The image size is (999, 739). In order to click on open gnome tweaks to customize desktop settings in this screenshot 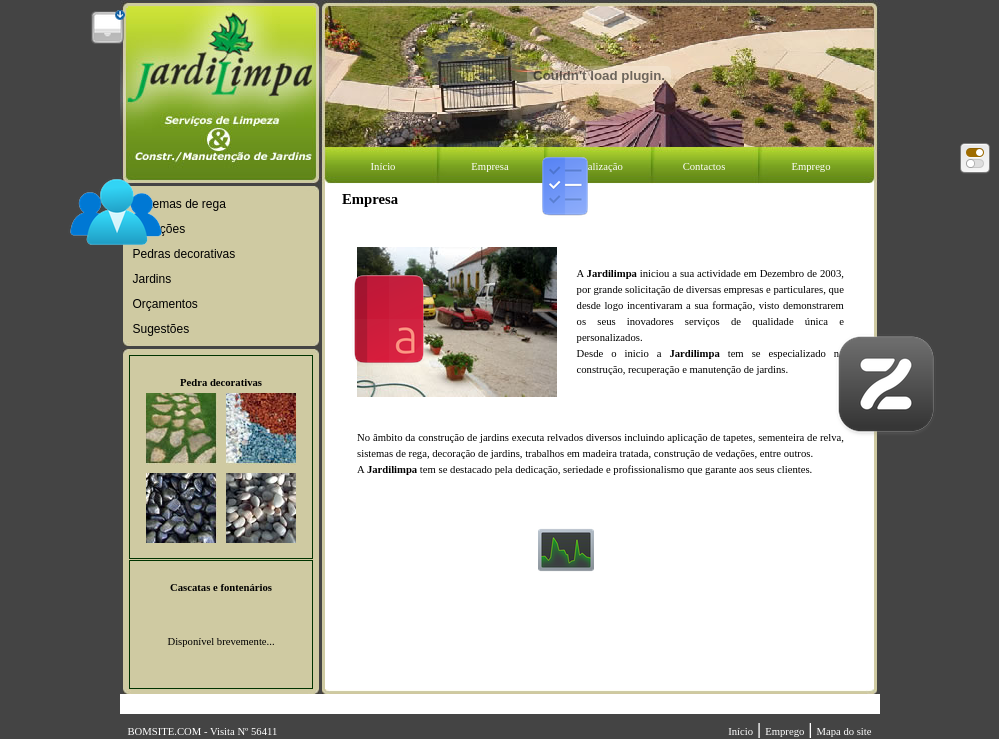, I will do `click(975, 158)`.